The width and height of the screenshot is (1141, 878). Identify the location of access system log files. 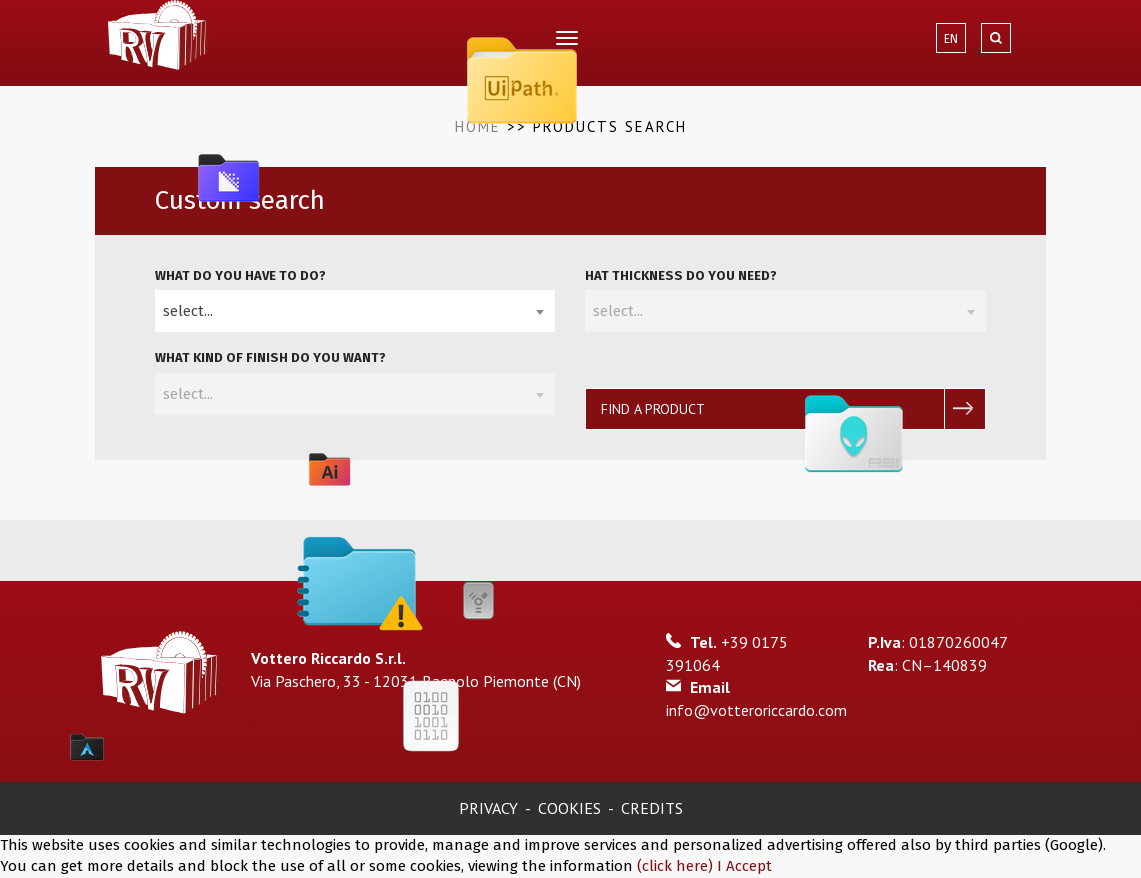
(359, 584).